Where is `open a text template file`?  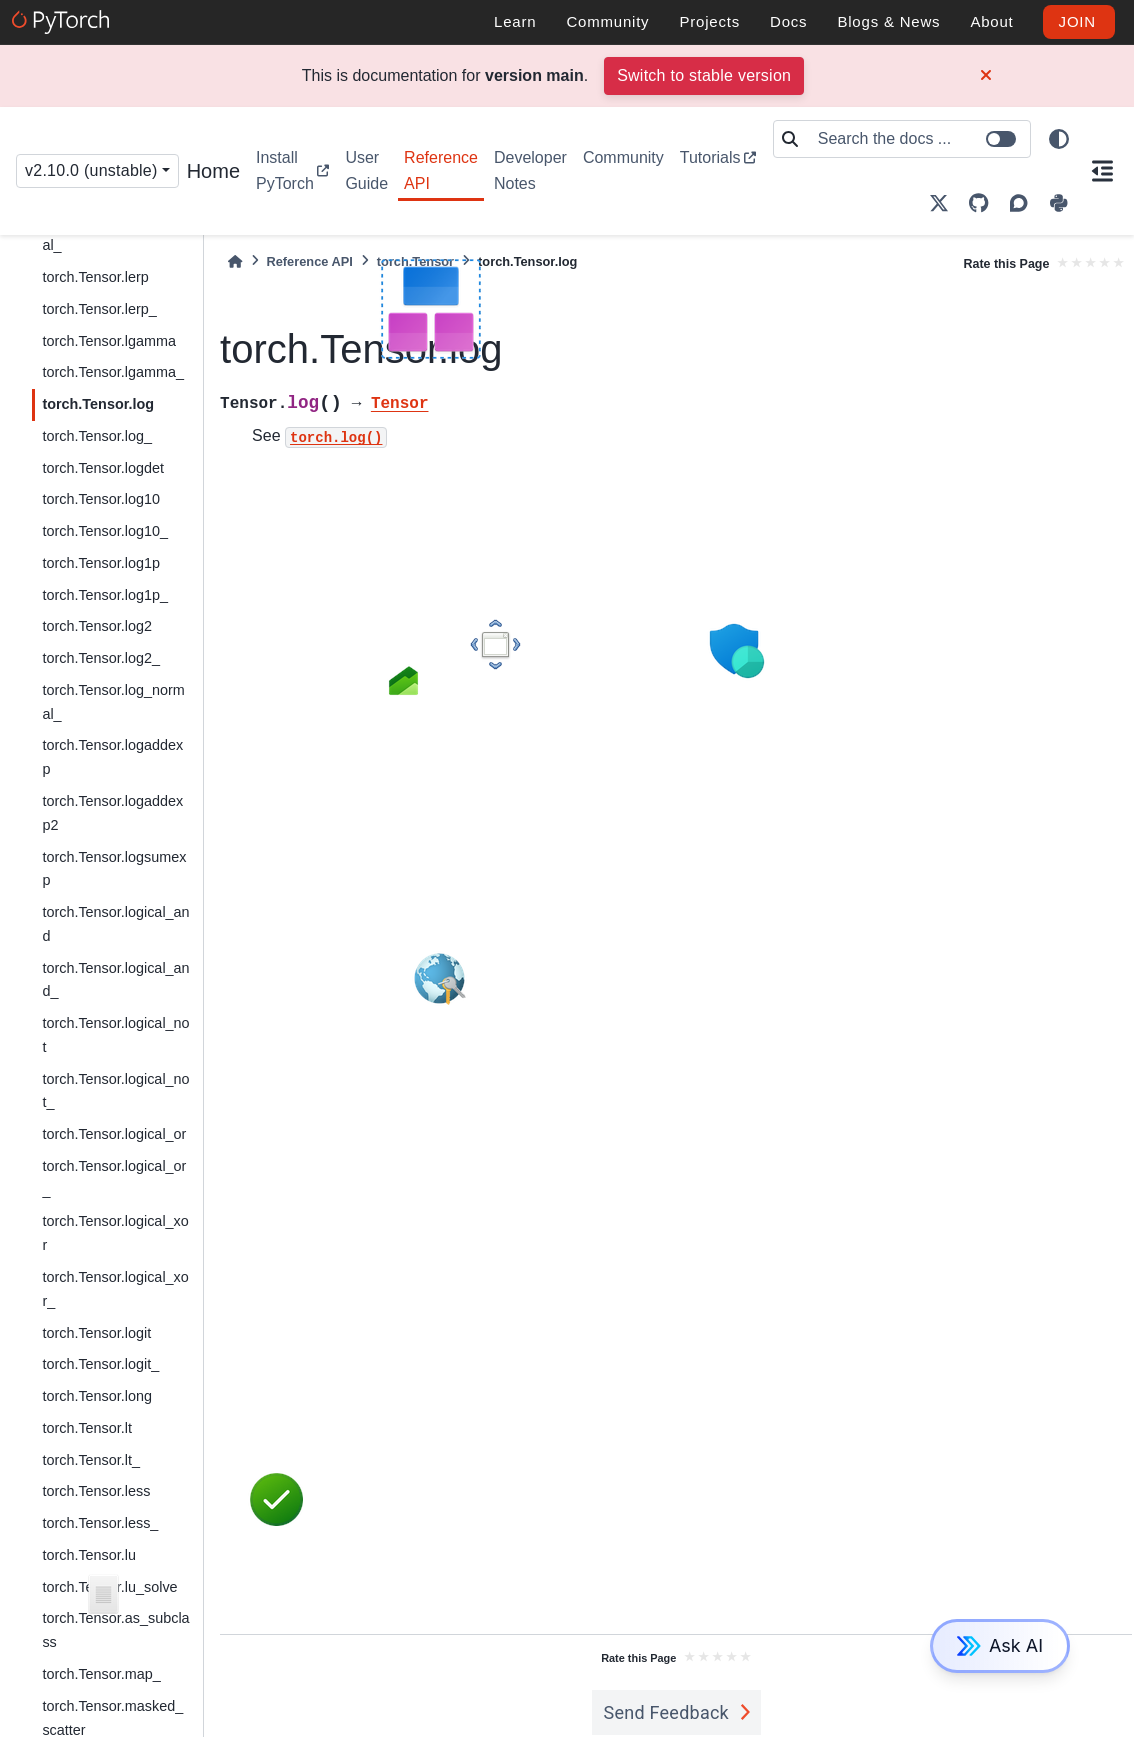 open a text template file is located at coordinates (103, 1594).